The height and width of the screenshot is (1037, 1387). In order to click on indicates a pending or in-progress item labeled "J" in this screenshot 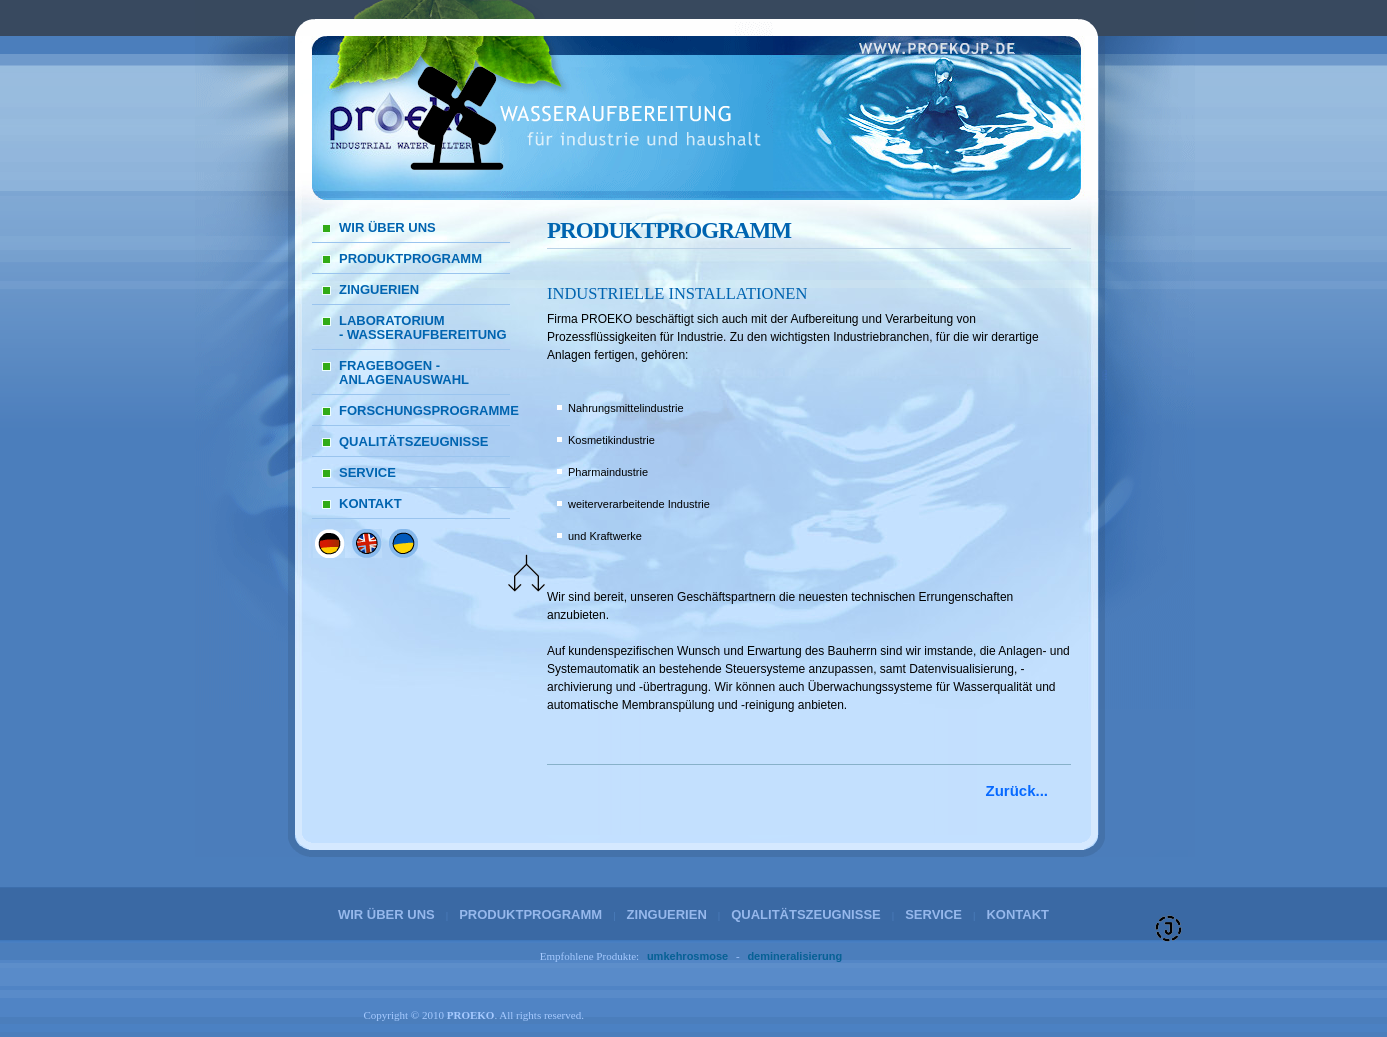, I will do `click(1168, 928)`.